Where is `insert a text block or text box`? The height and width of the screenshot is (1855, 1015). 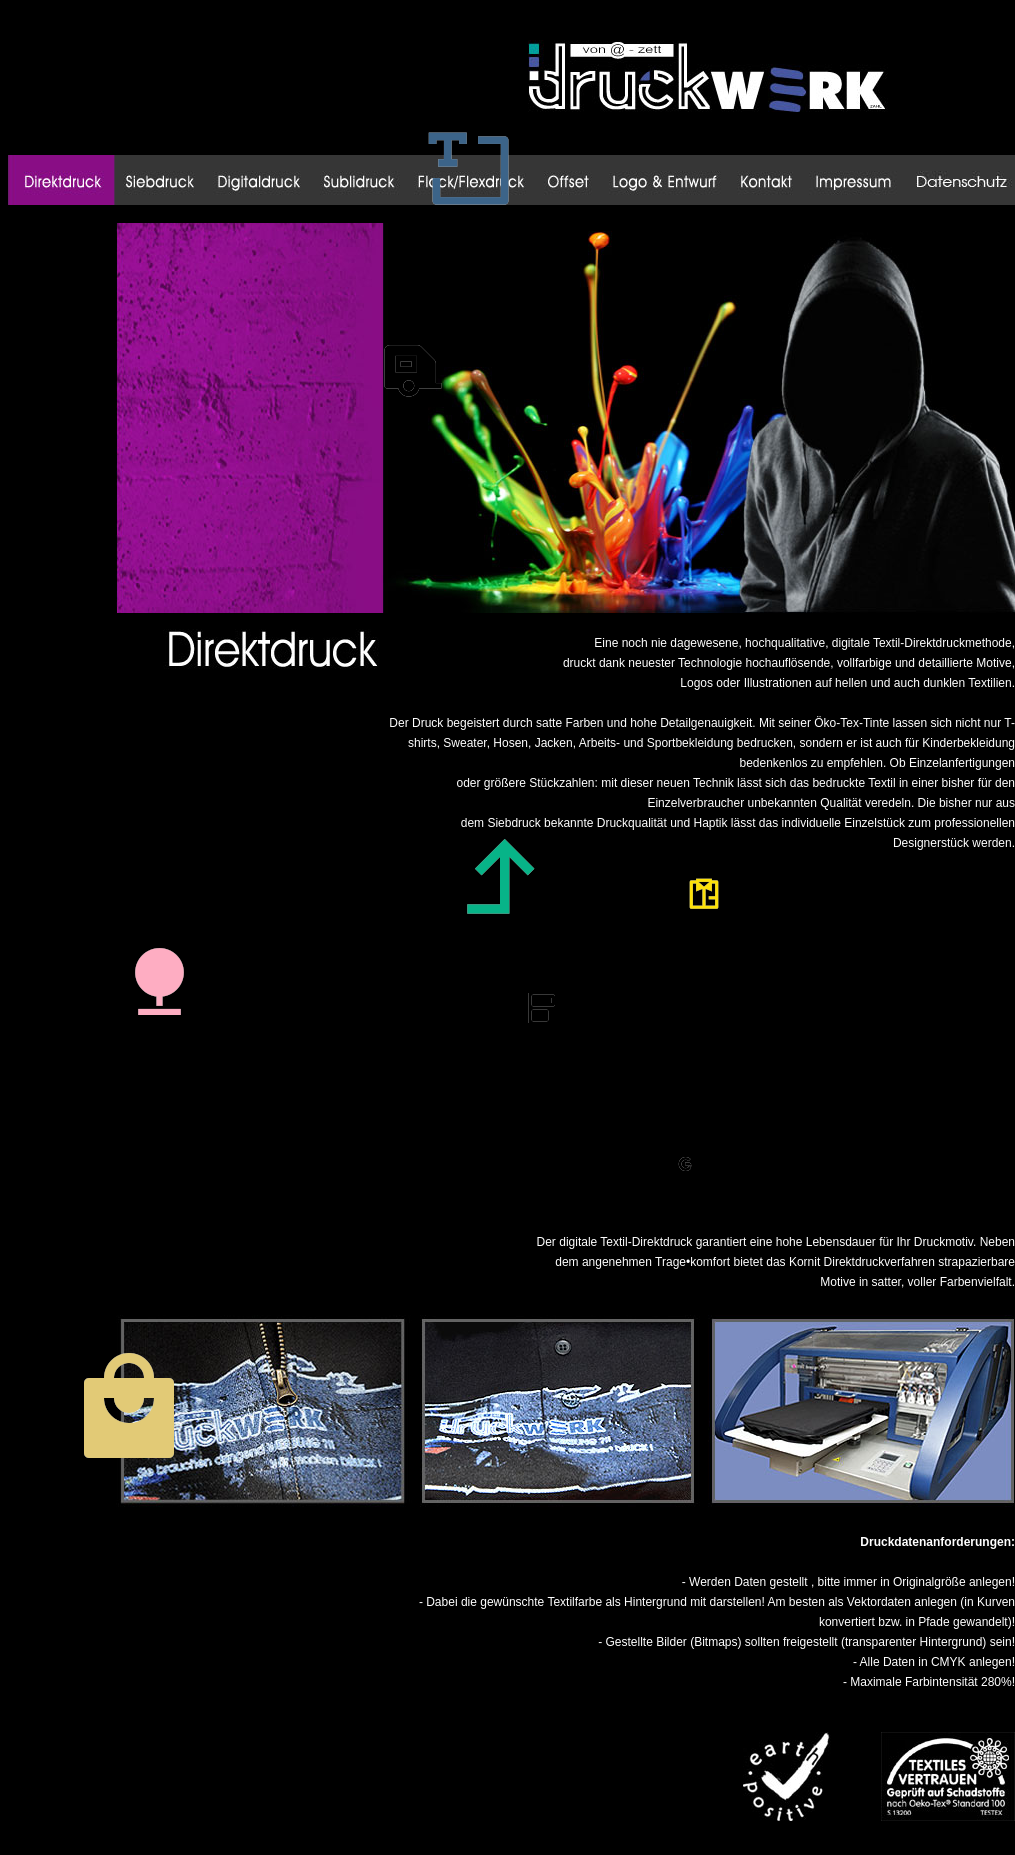
insert a text block or text box is located at coordinates (470, 170).